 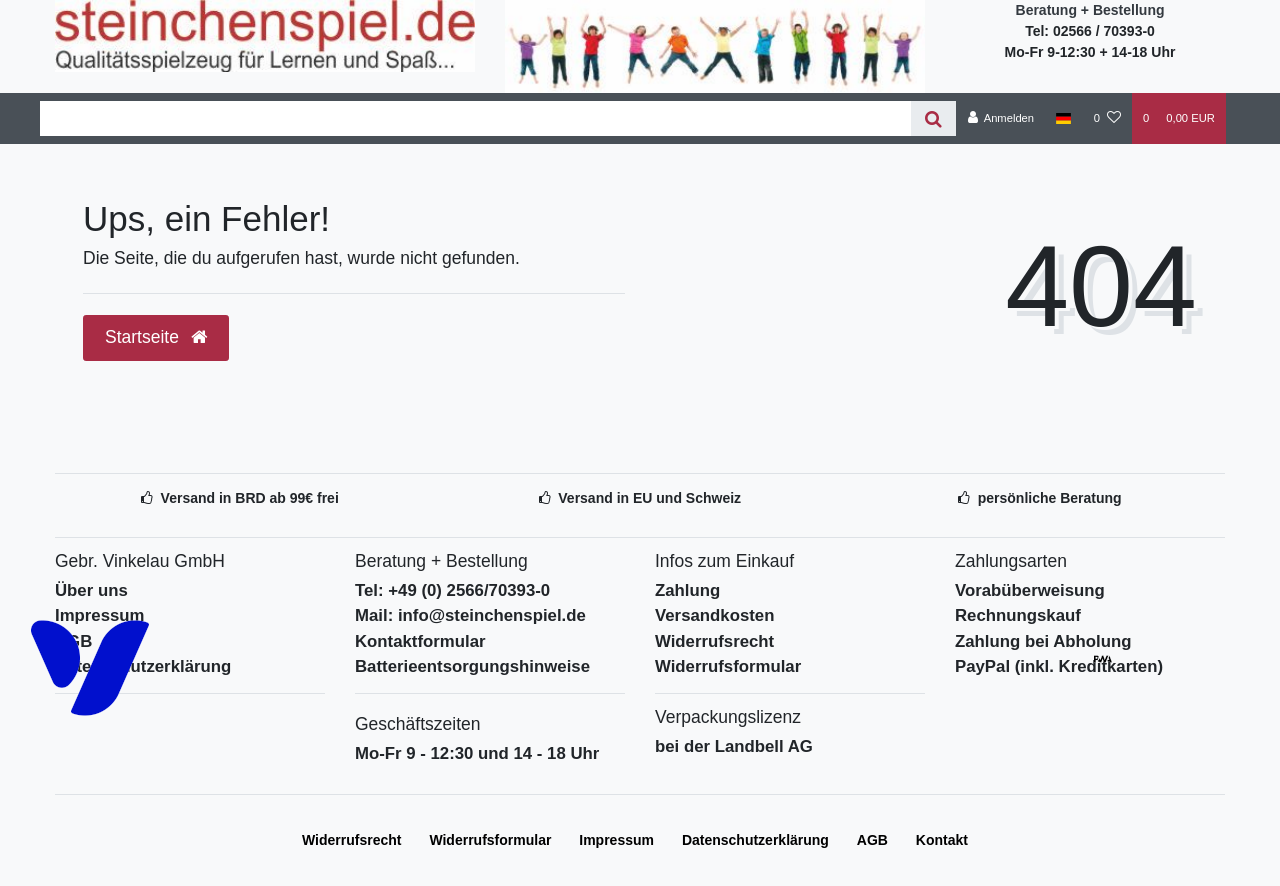 I want to click on progressive web app logo, so click(x=1103, y=659).